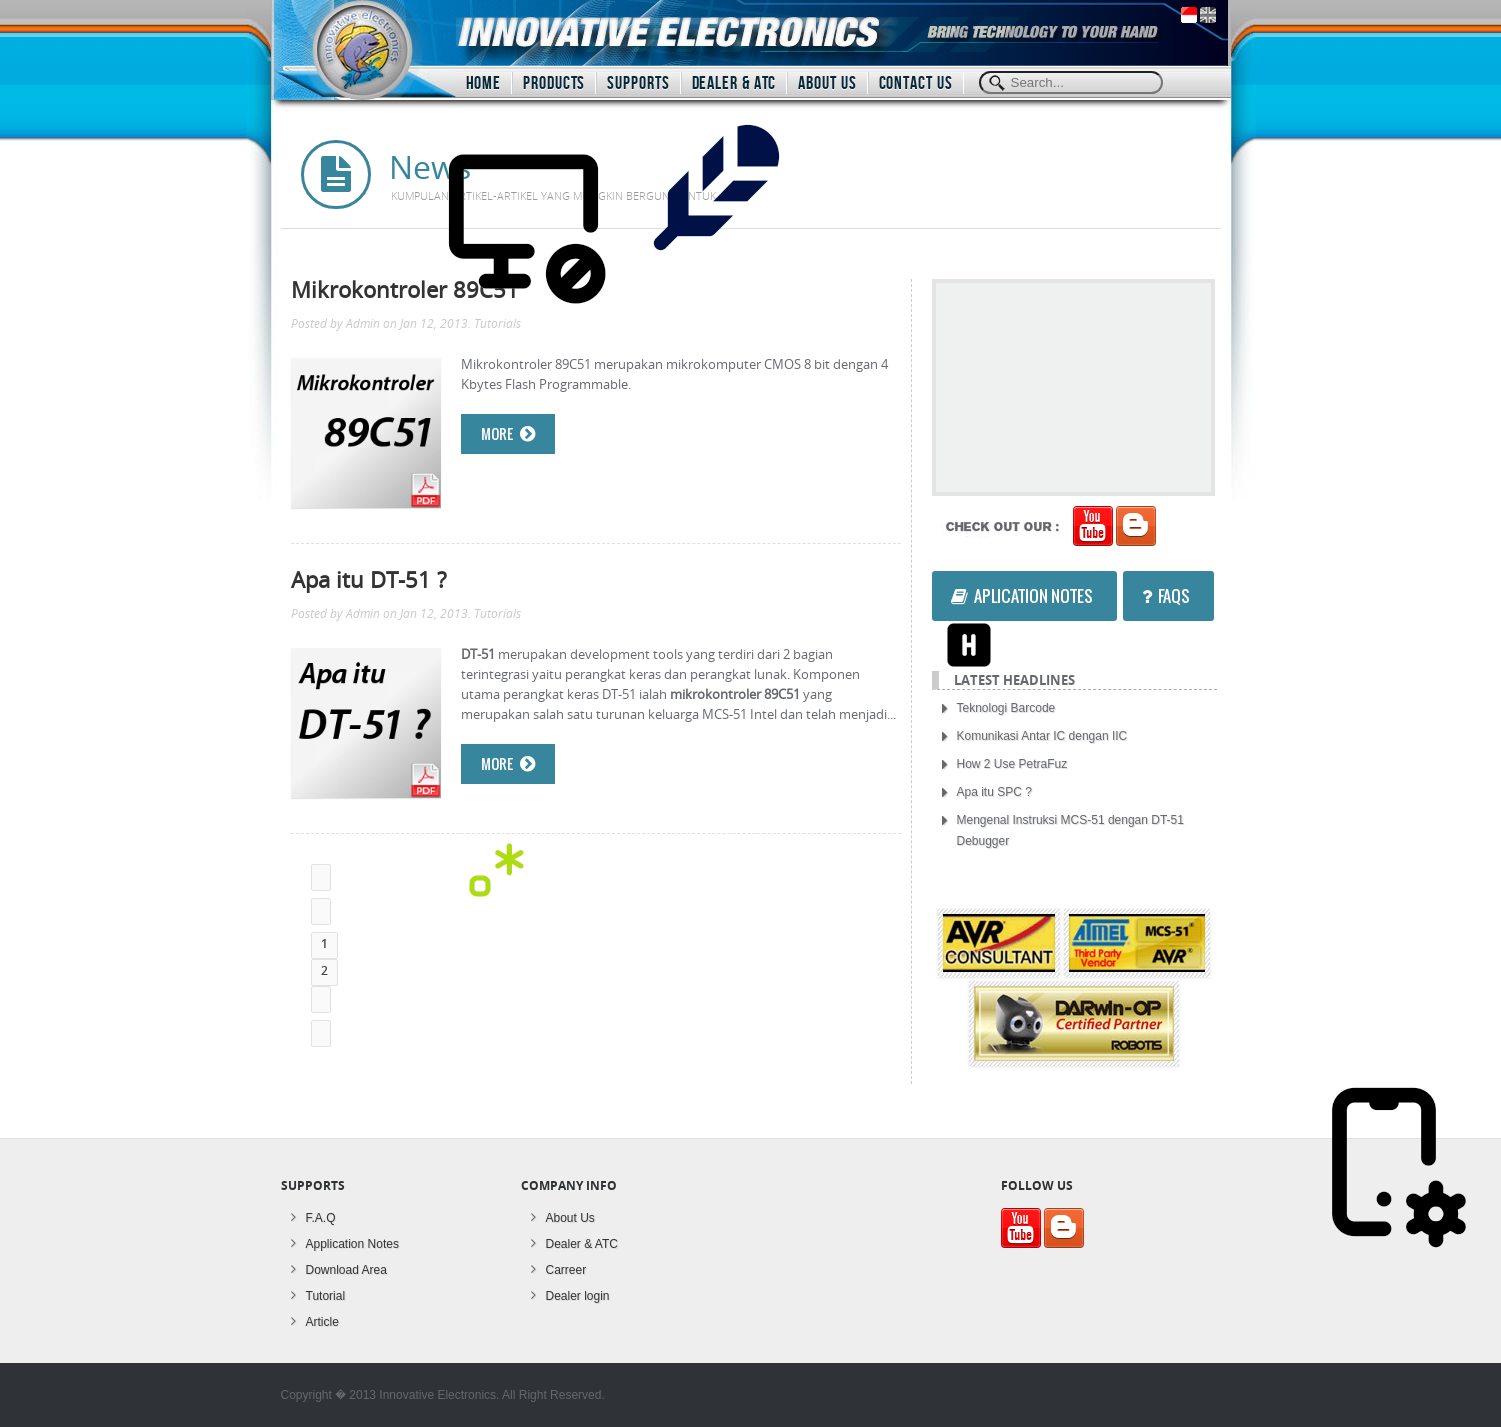 The image size is (1501, 1427). Describe the element at coordinates (523, 221) in the screenshot. I see `cancel or disconnect desktop device` at that location.